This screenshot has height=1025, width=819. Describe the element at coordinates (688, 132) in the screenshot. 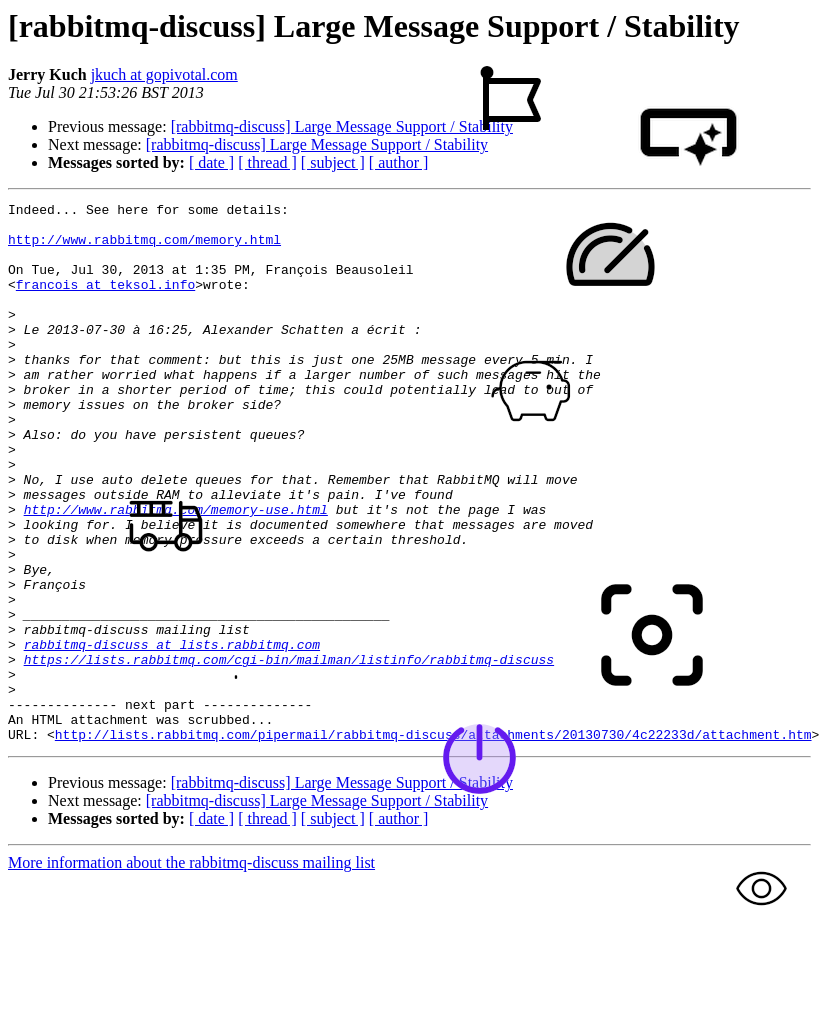

I see `add a smart action or automated button` at that location.